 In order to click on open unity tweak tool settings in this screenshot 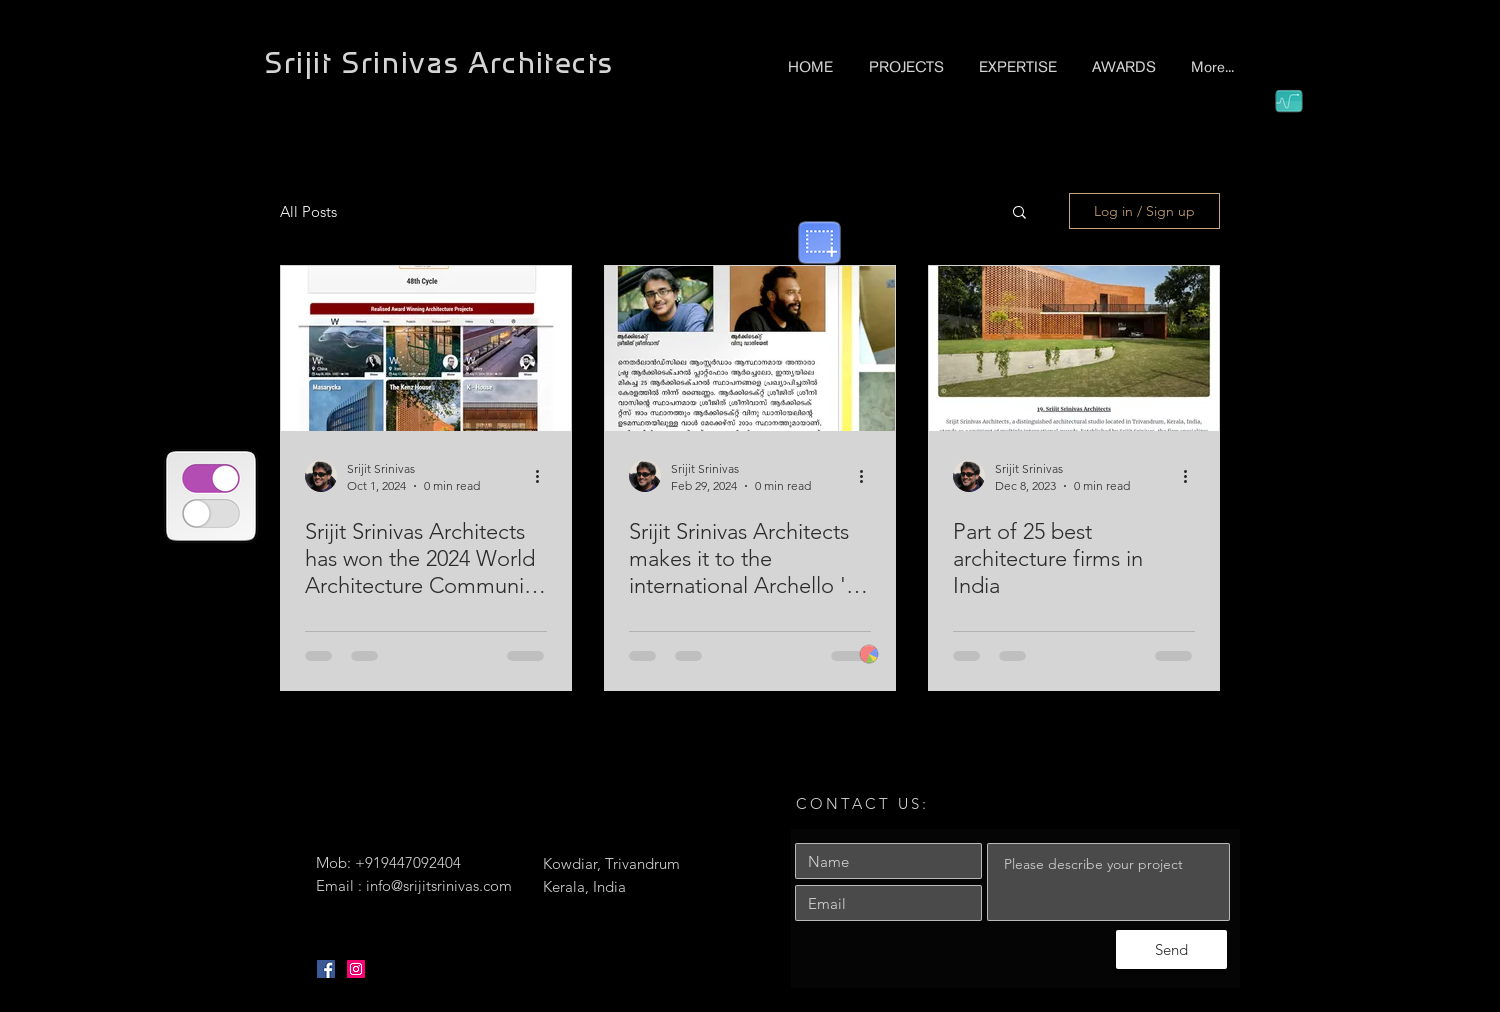, I will do `click(211, 496)`.